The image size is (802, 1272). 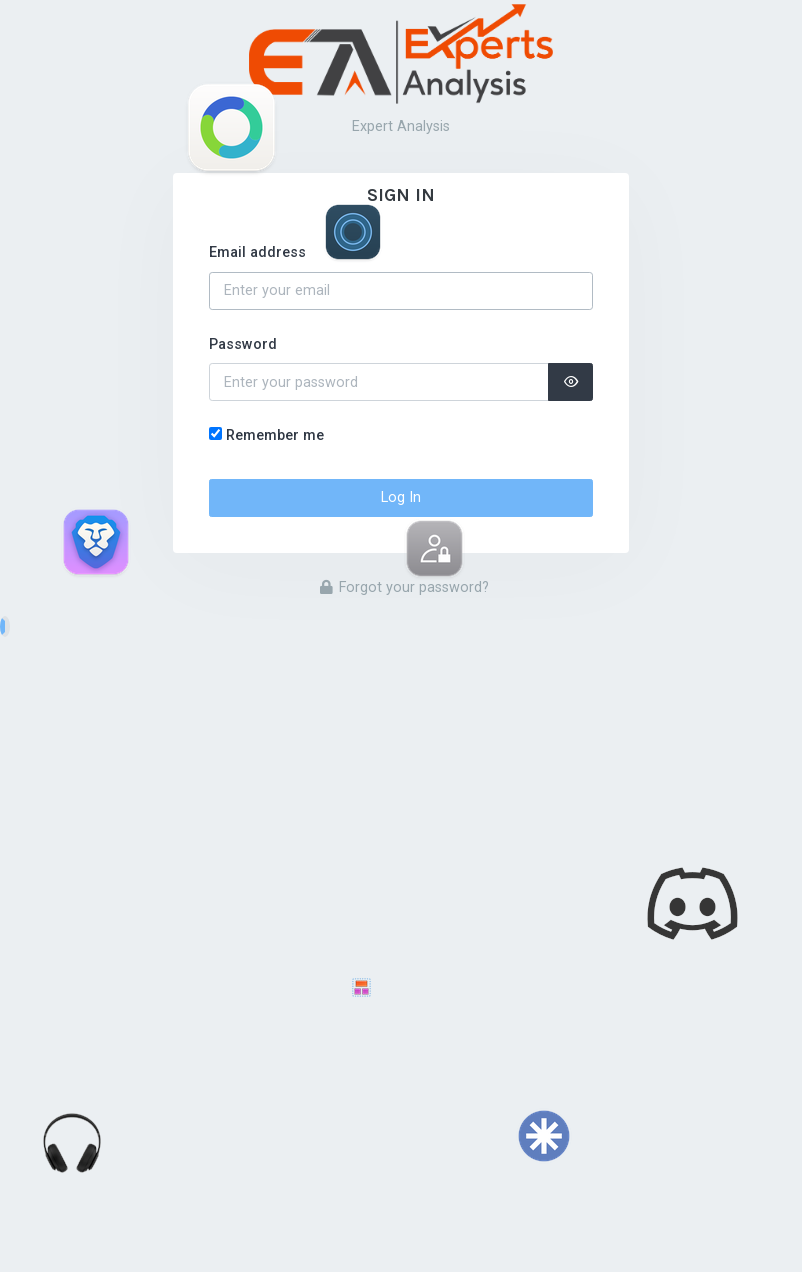 I want to click on select all items in the current view, so click(x=361, y=987).